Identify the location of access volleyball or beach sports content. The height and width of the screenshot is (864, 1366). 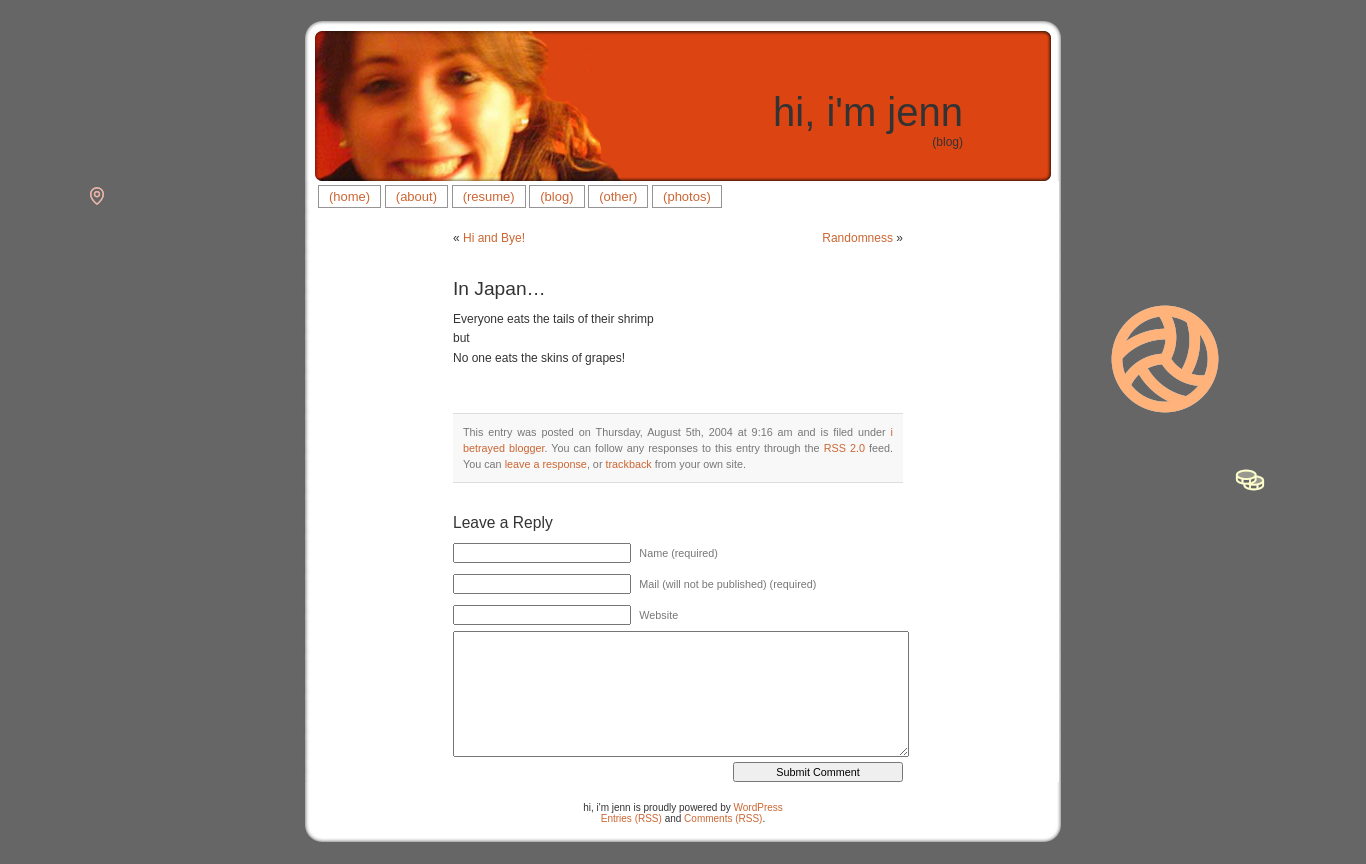
(1165, 359).